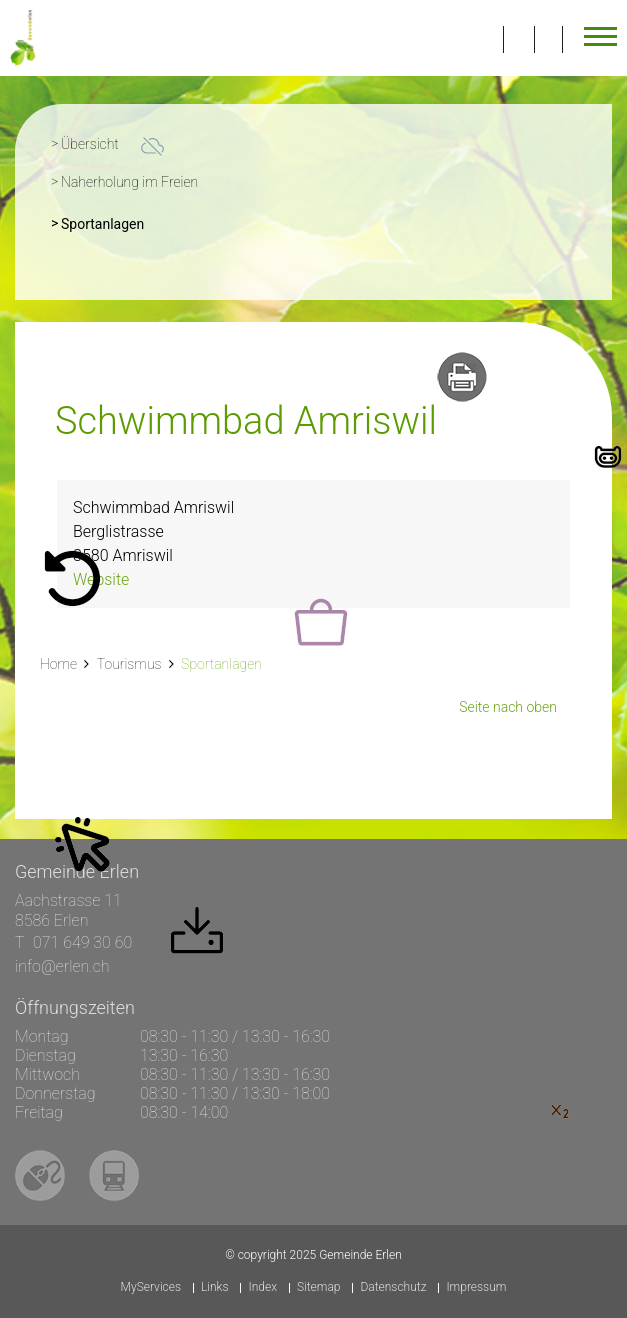  I want to click on click or tap to interact, so click(85, 847).